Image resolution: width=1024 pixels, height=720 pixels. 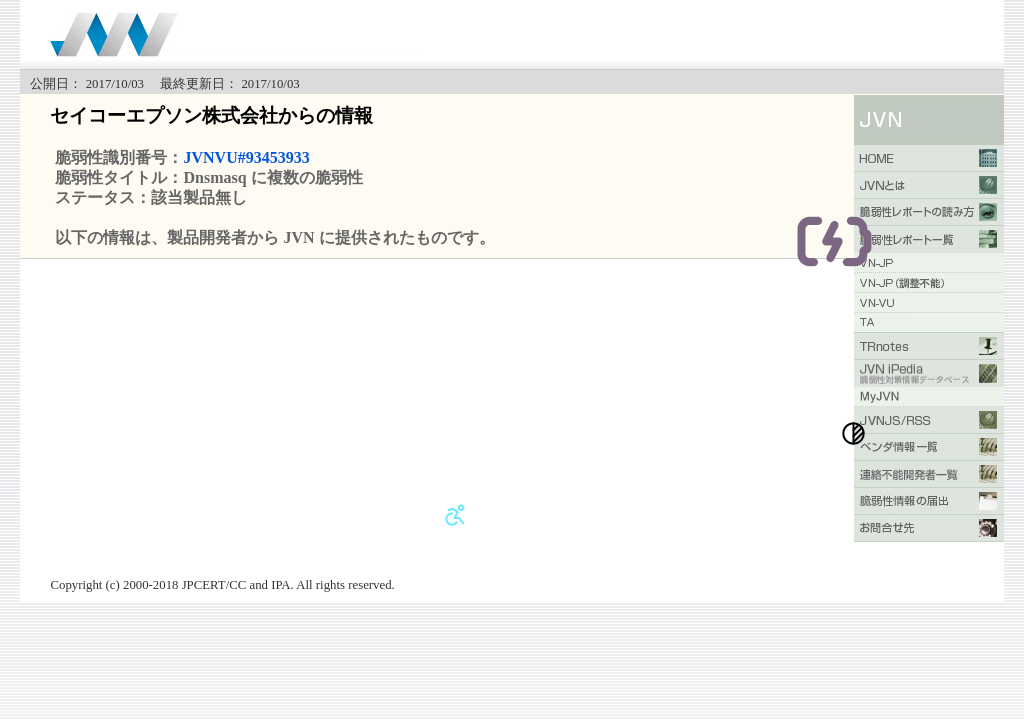 I want to click on indicates device is currently charging, so click(x=834, y=241).